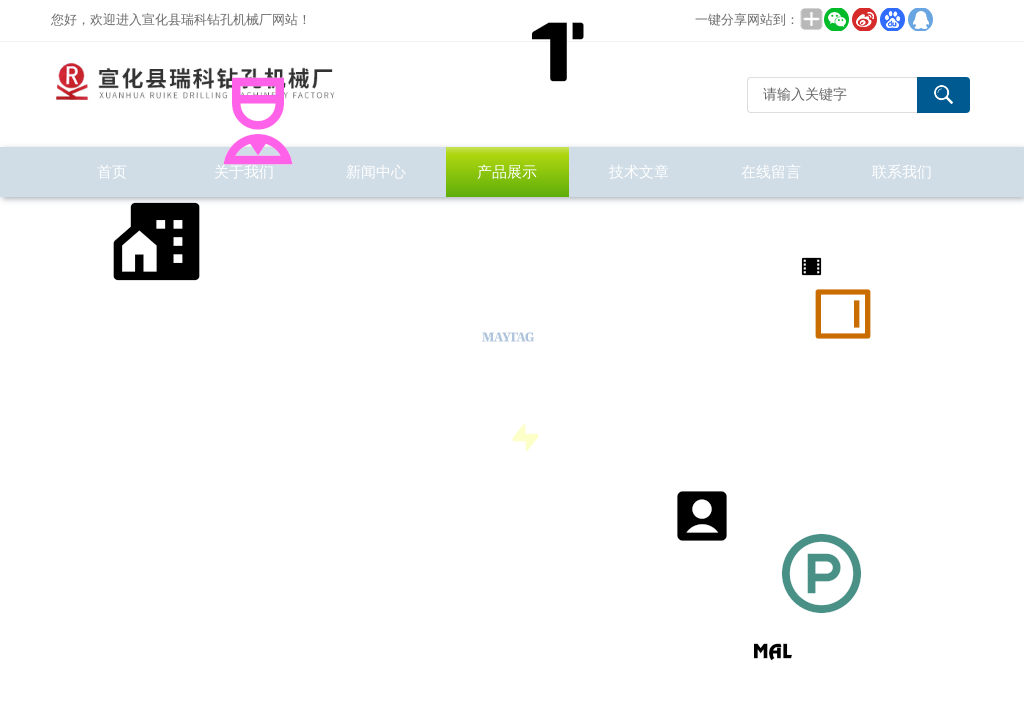  I want to click on maytag brand logo, so click(508, 337).